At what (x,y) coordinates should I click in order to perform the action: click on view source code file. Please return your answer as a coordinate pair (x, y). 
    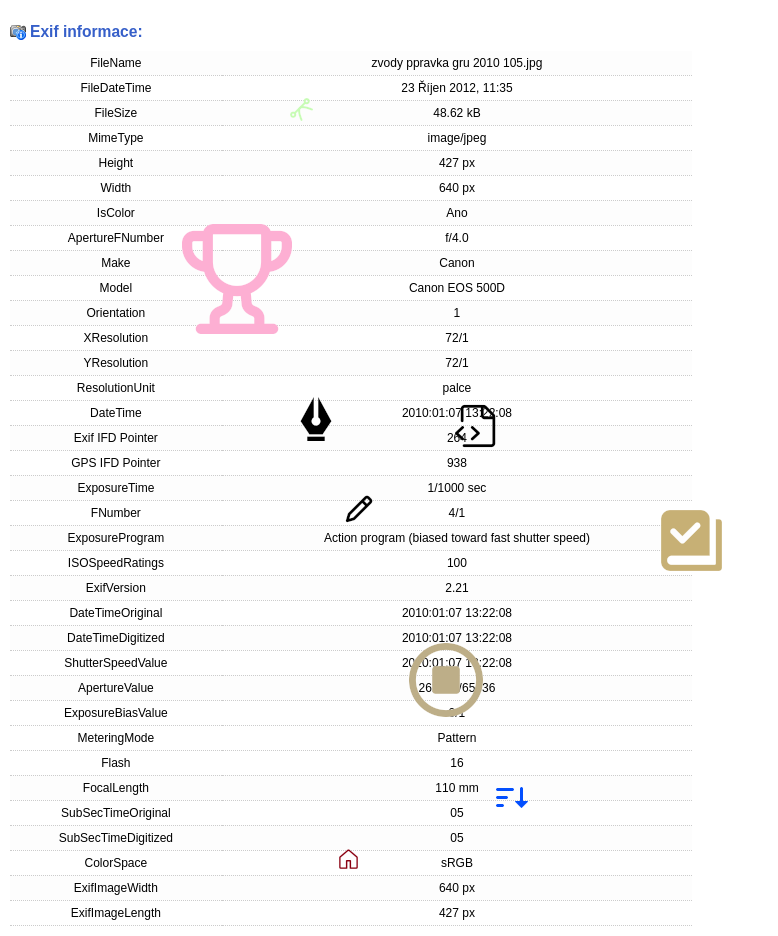
    Looking at the image, I should click on (478, 426).